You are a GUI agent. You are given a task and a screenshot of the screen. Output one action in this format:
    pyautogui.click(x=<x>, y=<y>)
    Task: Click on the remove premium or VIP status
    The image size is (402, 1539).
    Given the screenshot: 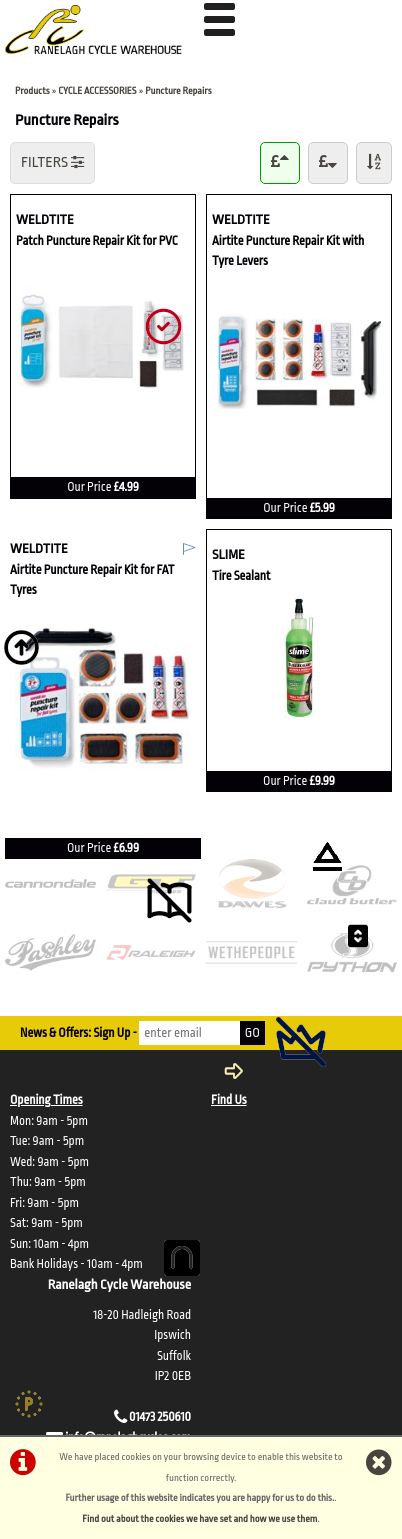 What is the action you would take?
    pyautogui.click(x=301, y=1042)
    